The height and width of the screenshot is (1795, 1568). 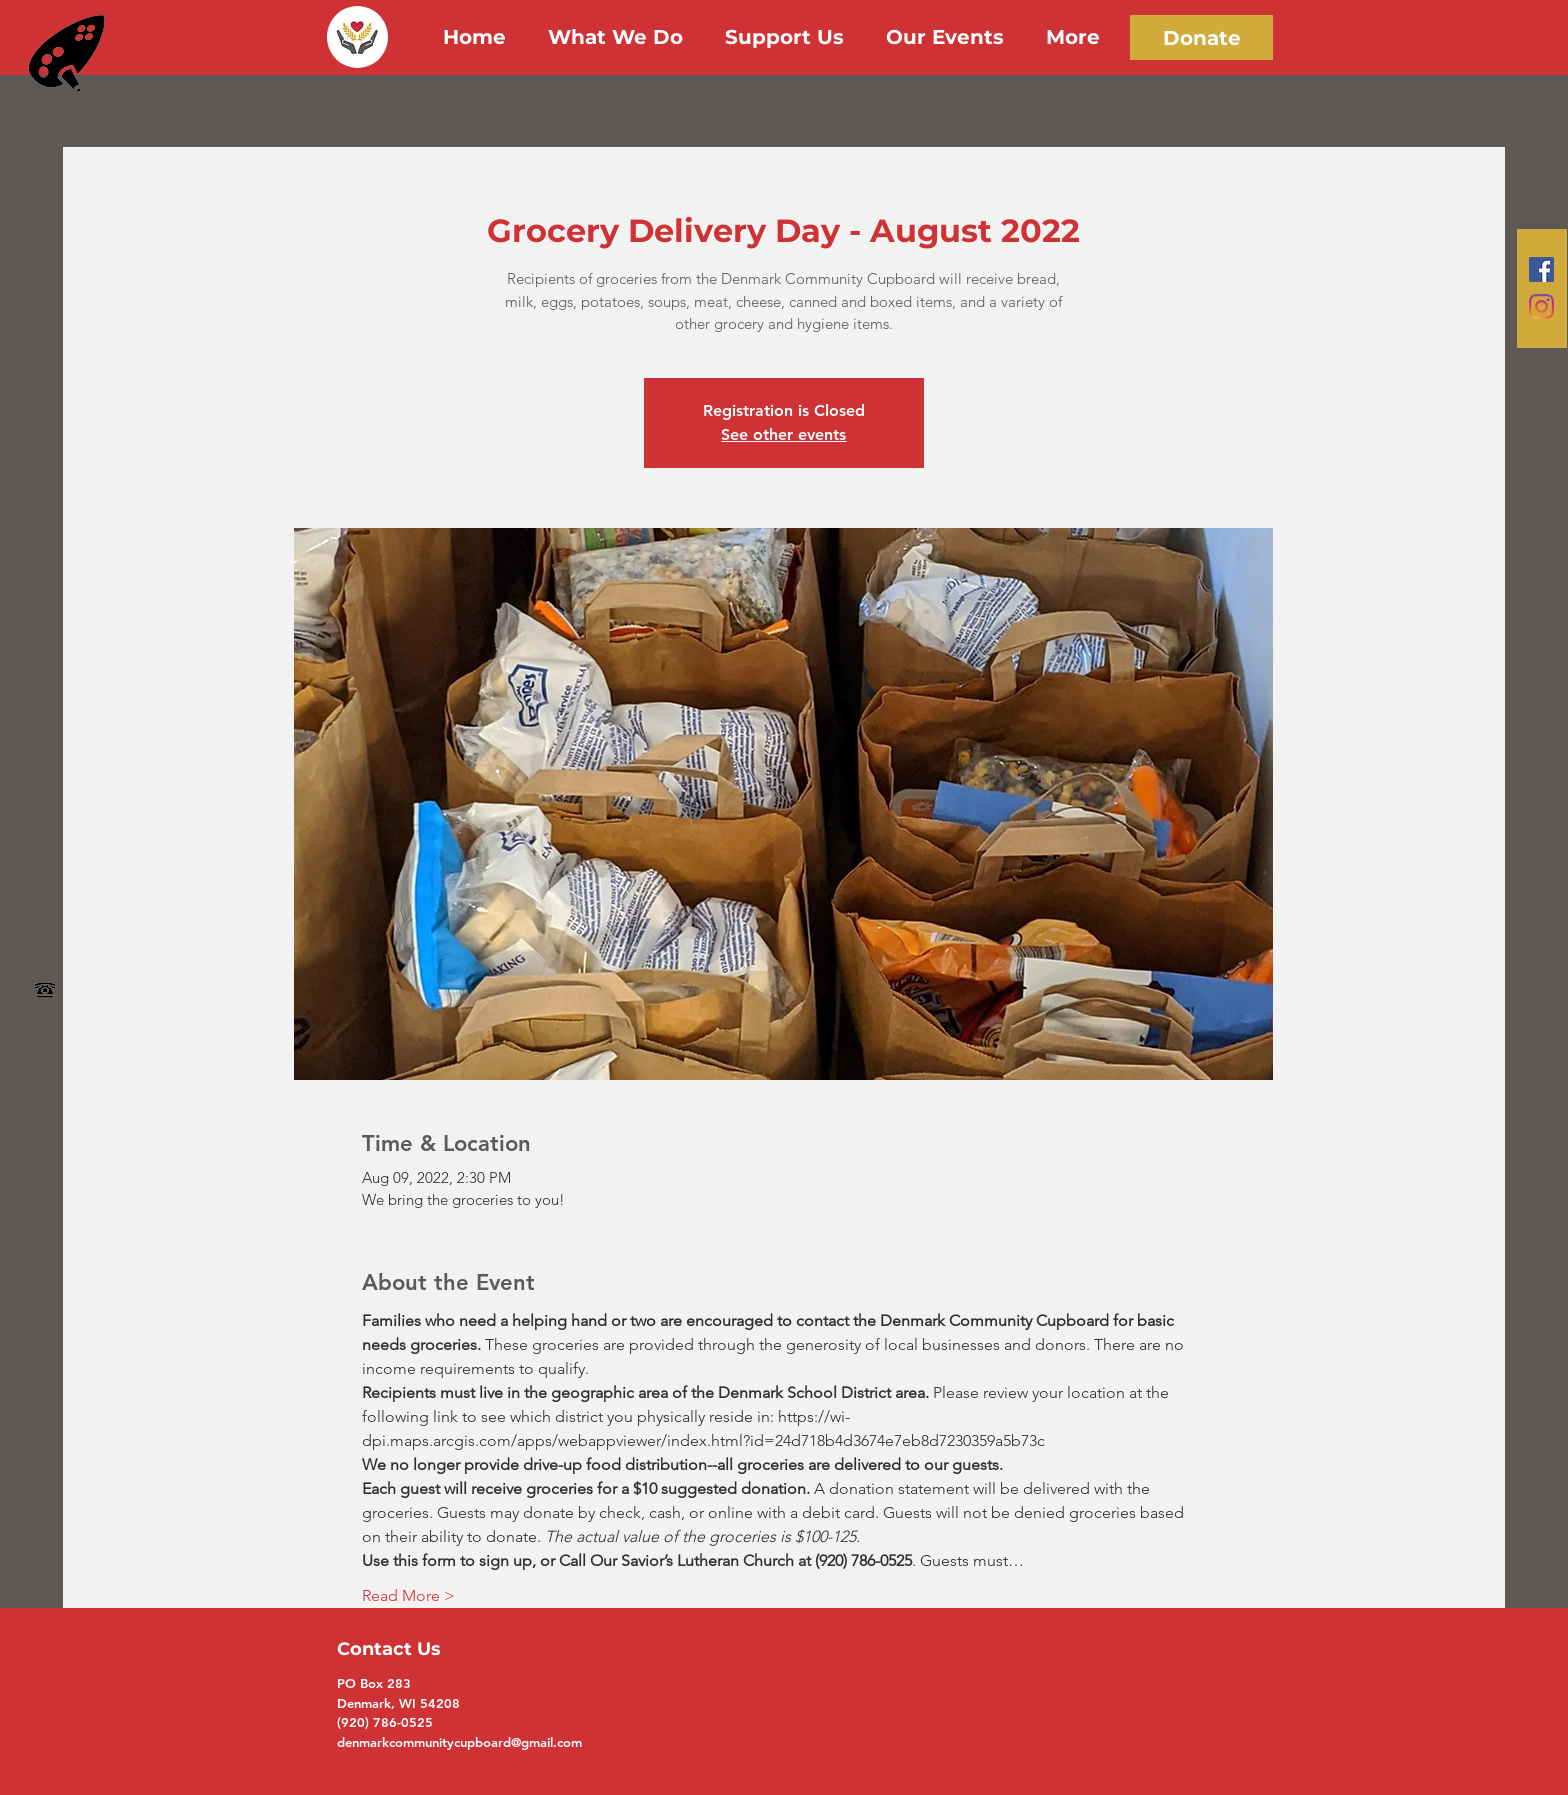 I want to click on contact customer support via phone, so click(x=45, y=990).